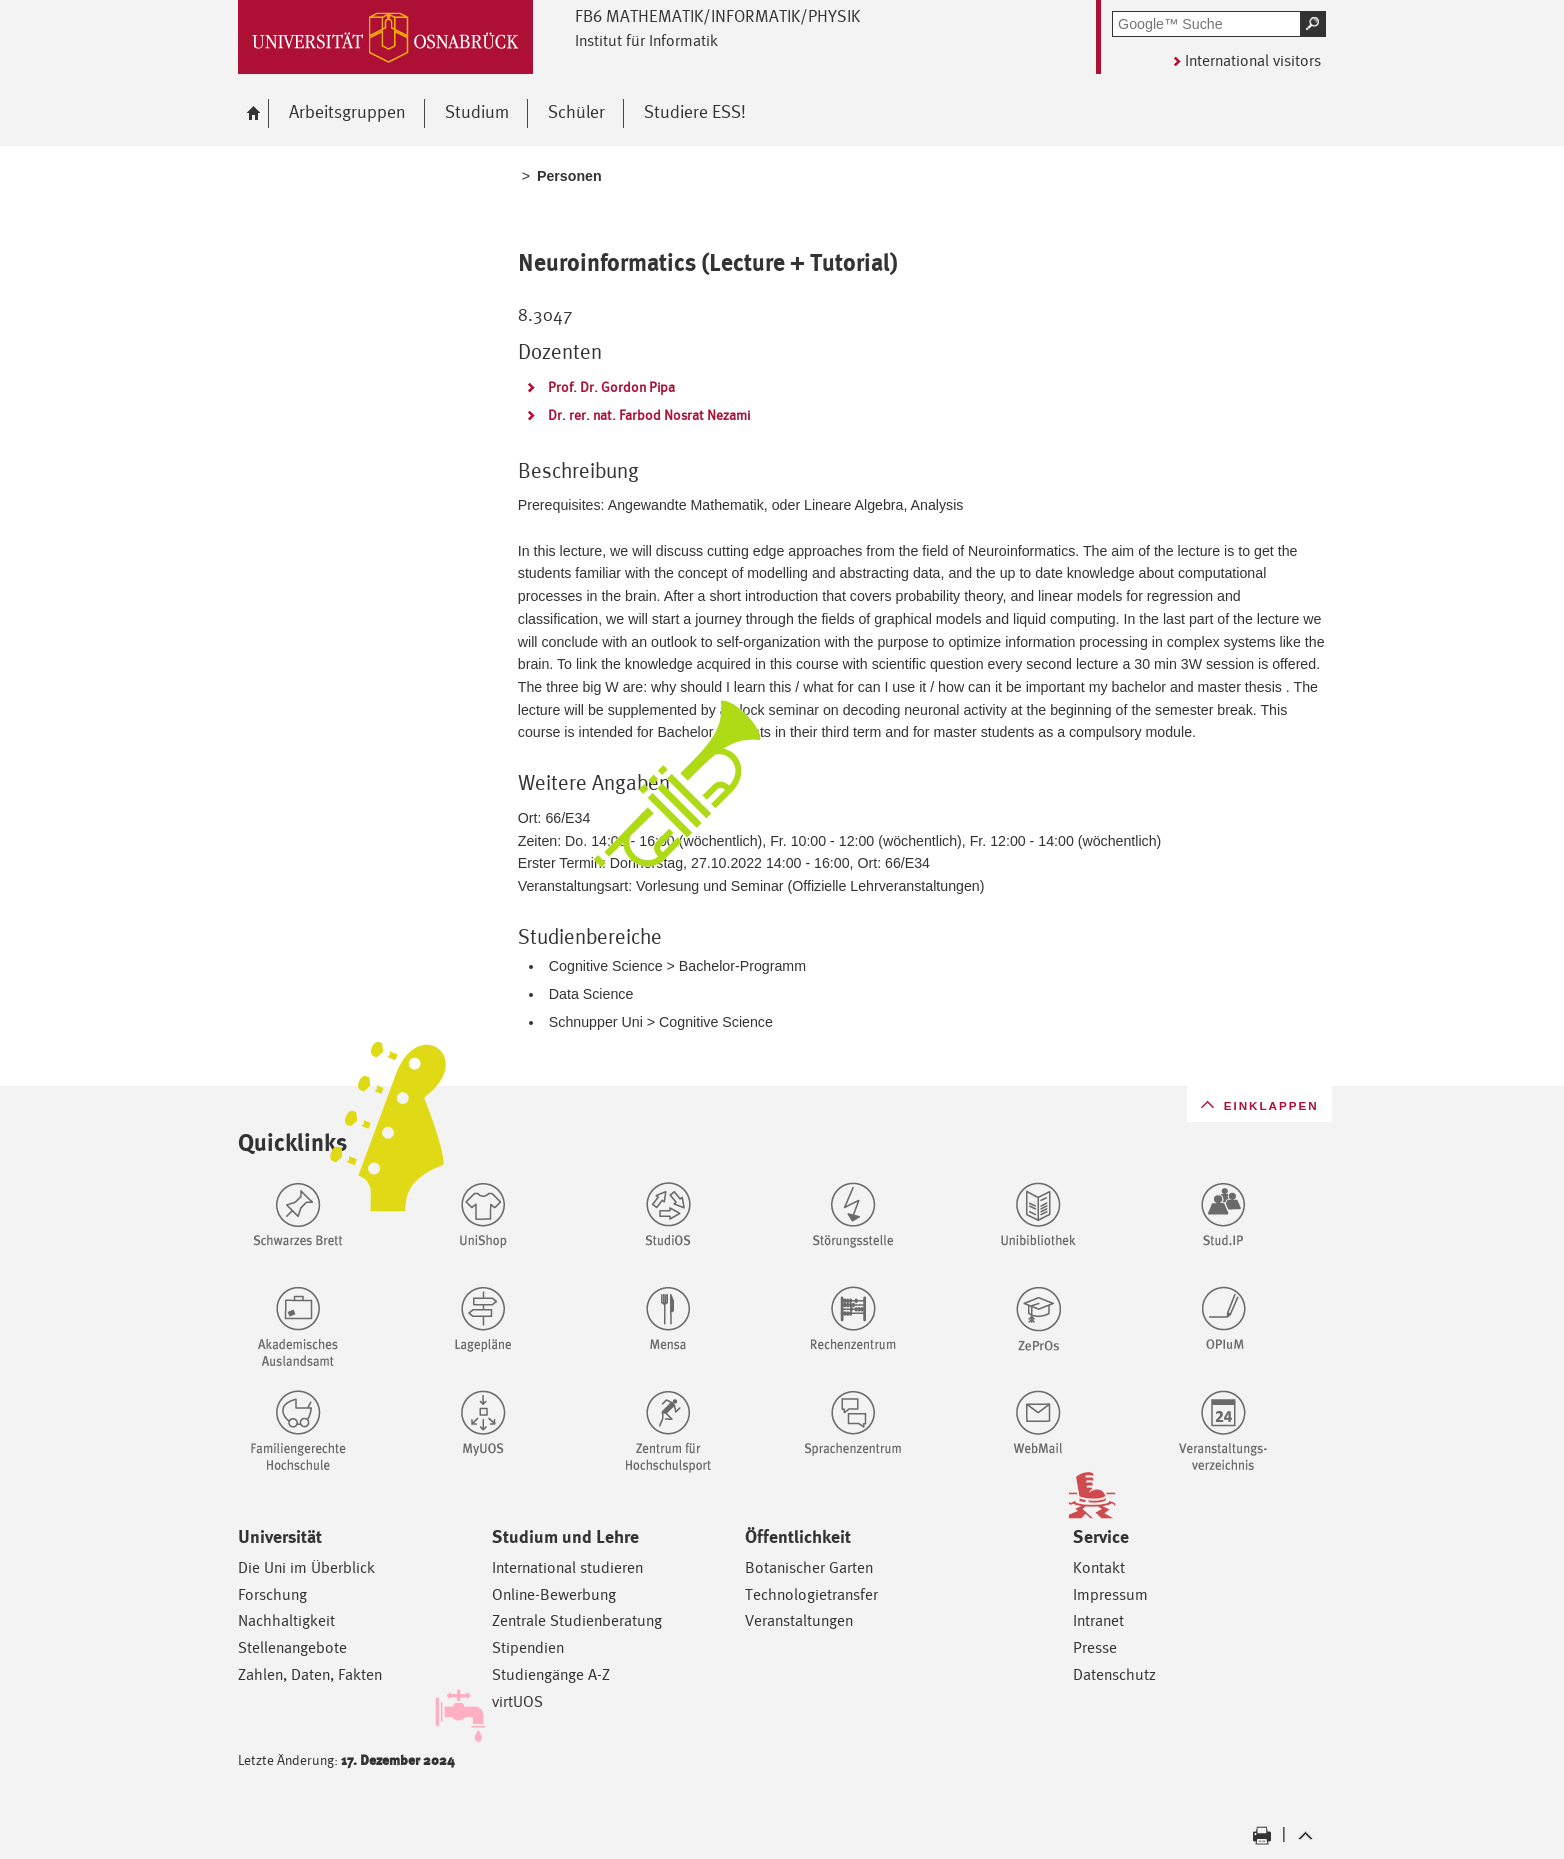 The height and width of the screenshot is (1859, 1564). I want to click on water utility or plumbing settings, so click(460, 1715).